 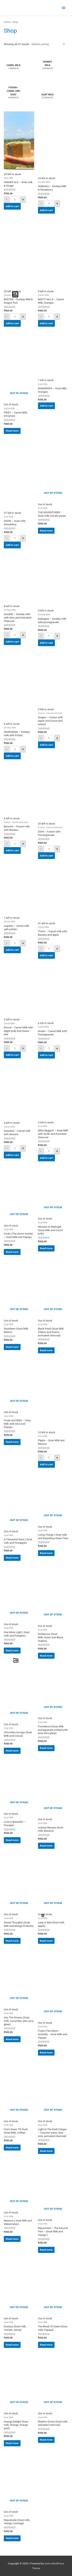 I want to click on get subway or metro directions, so click(x=43, y=1916).